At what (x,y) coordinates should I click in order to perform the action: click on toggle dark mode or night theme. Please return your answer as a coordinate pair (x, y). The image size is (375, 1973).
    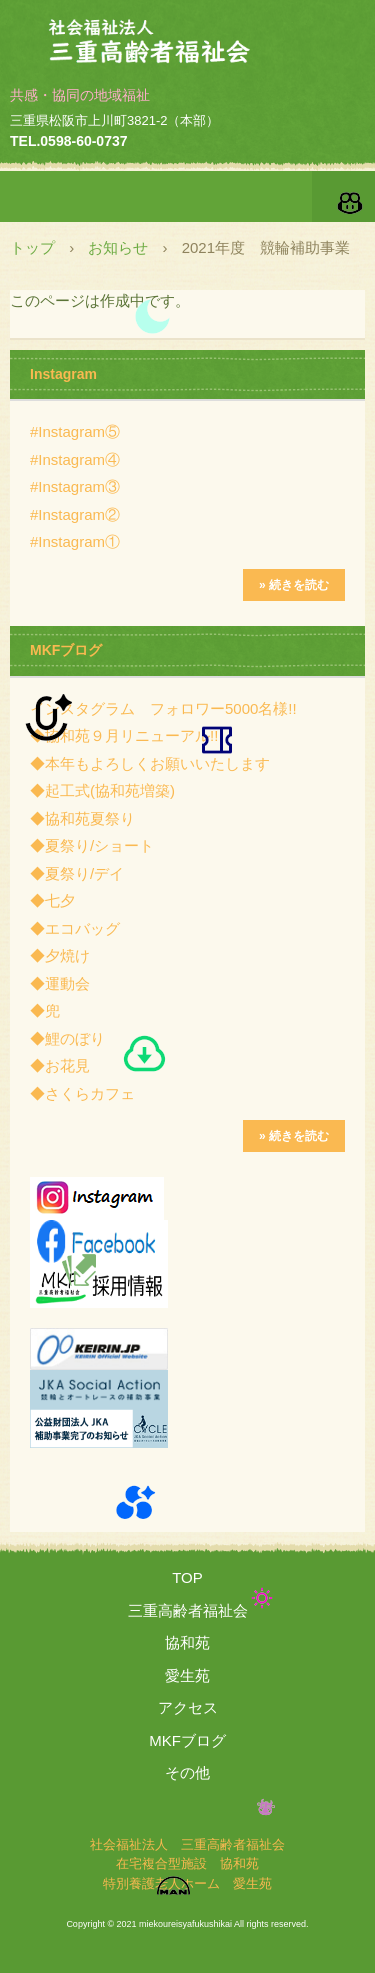
    Looking at the image, I should click on (152, 316).